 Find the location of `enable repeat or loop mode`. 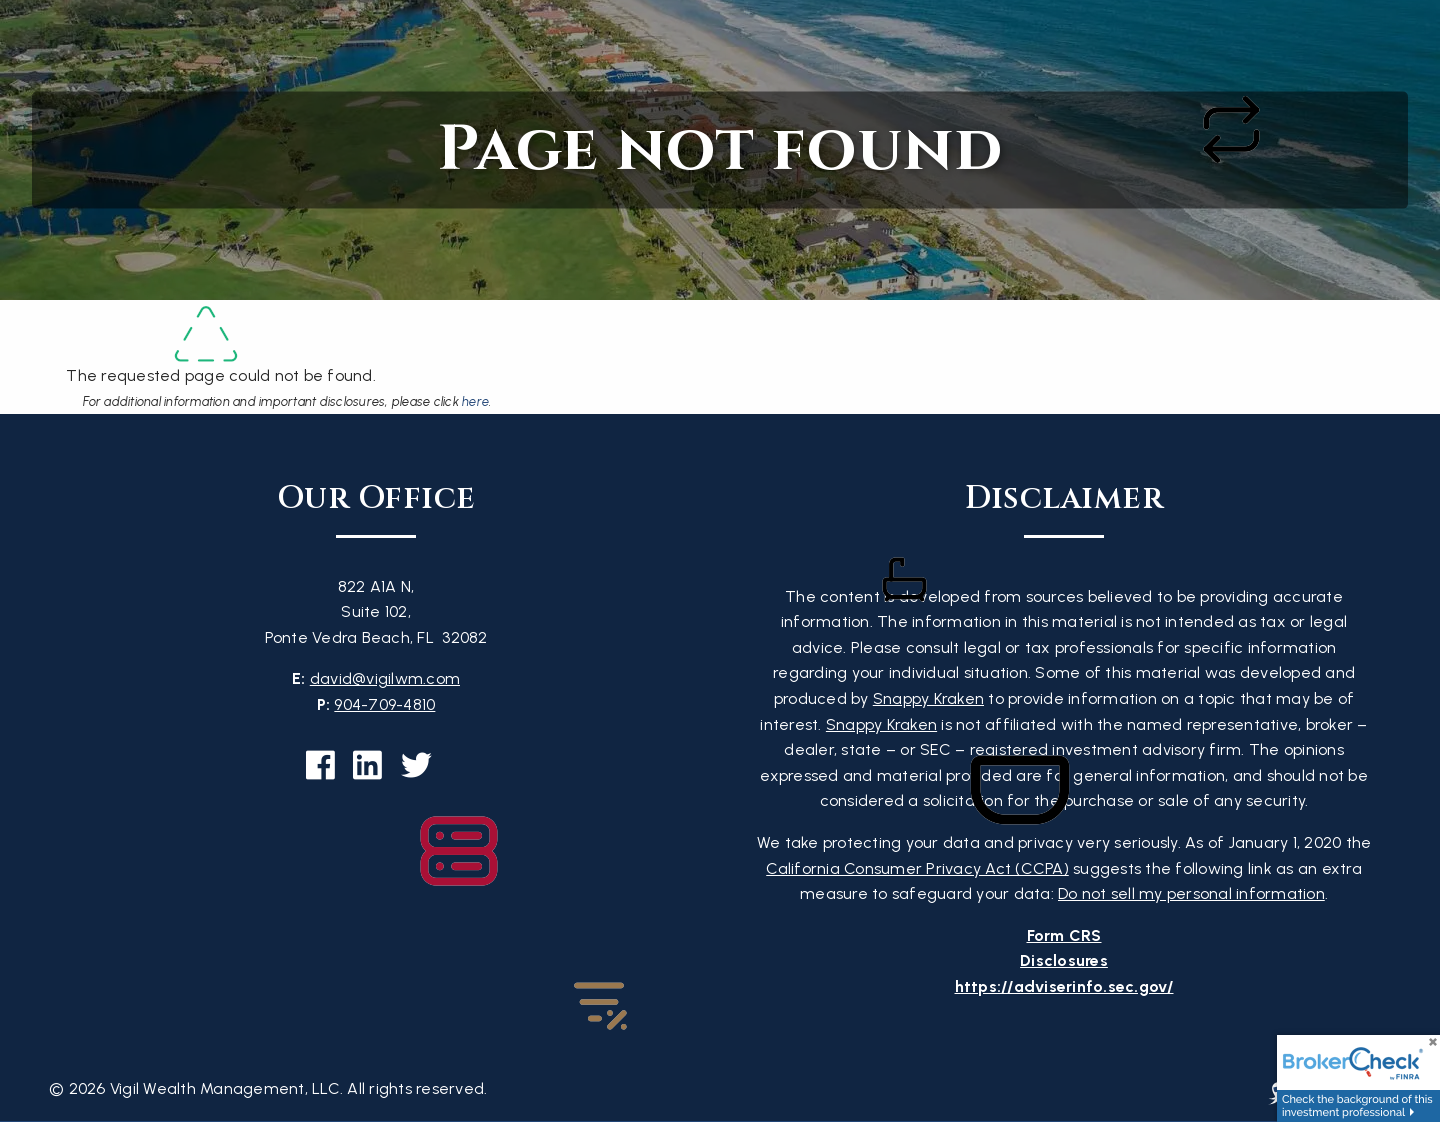

enable repeat or loop mode is located at coordinates (1231, 129).